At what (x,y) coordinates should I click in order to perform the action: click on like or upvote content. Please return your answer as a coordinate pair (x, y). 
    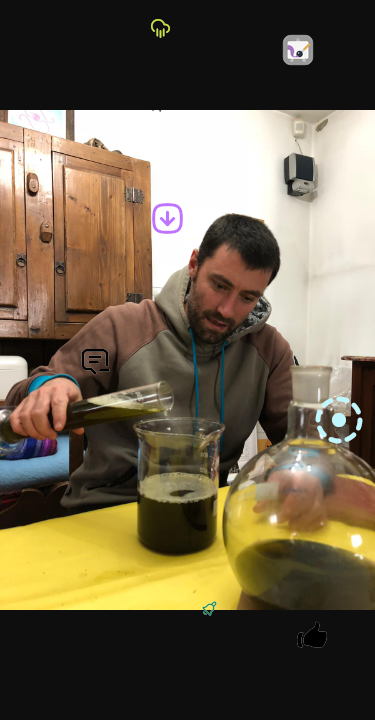
    Looking at the image, I should click on (312, 636).